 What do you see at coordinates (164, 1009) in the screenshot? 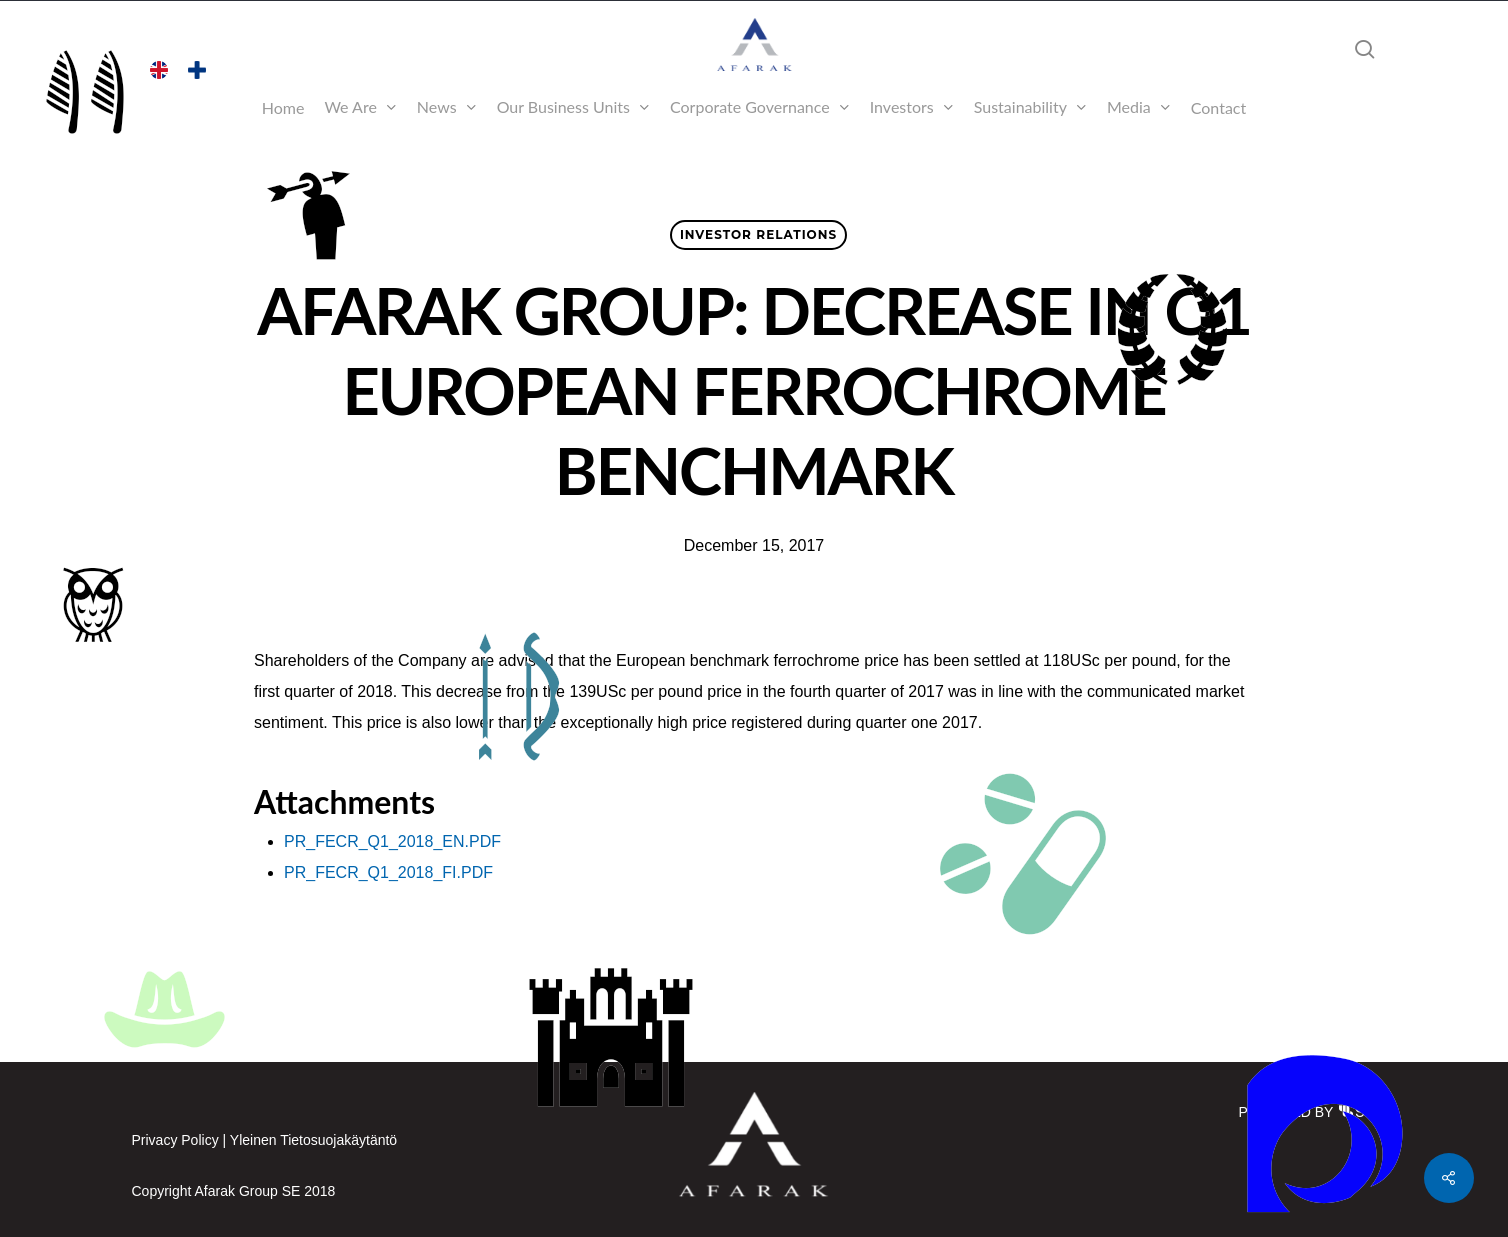
I see `select cowboy or western theme` at bounding box center [164, 1009].